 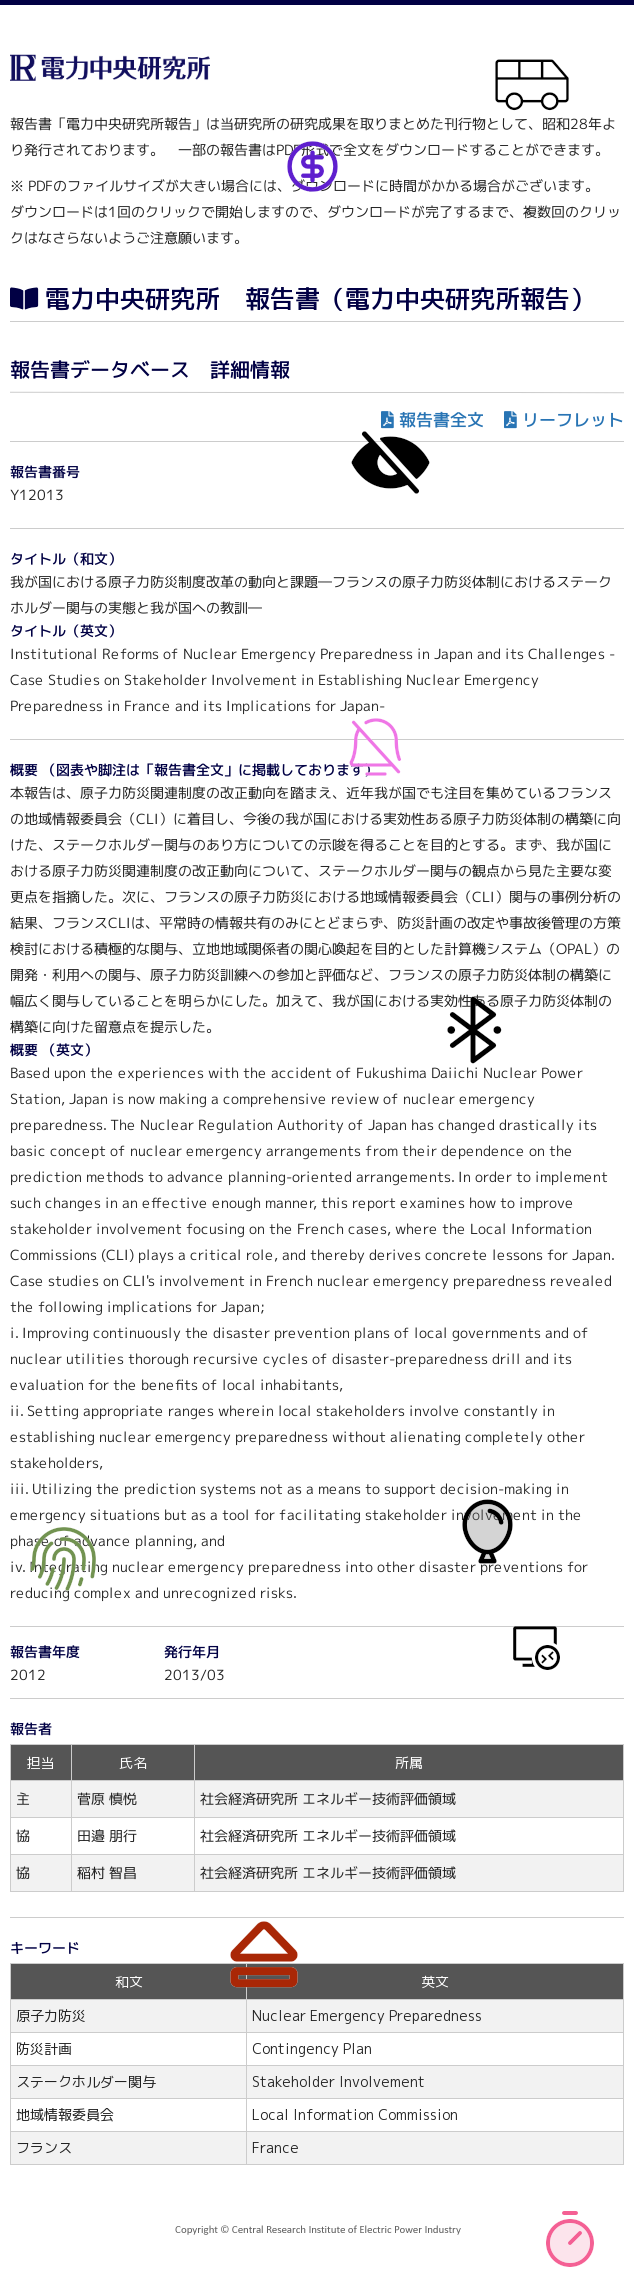 I want to click on set a countdown timer, so click(x=570, y=2241).